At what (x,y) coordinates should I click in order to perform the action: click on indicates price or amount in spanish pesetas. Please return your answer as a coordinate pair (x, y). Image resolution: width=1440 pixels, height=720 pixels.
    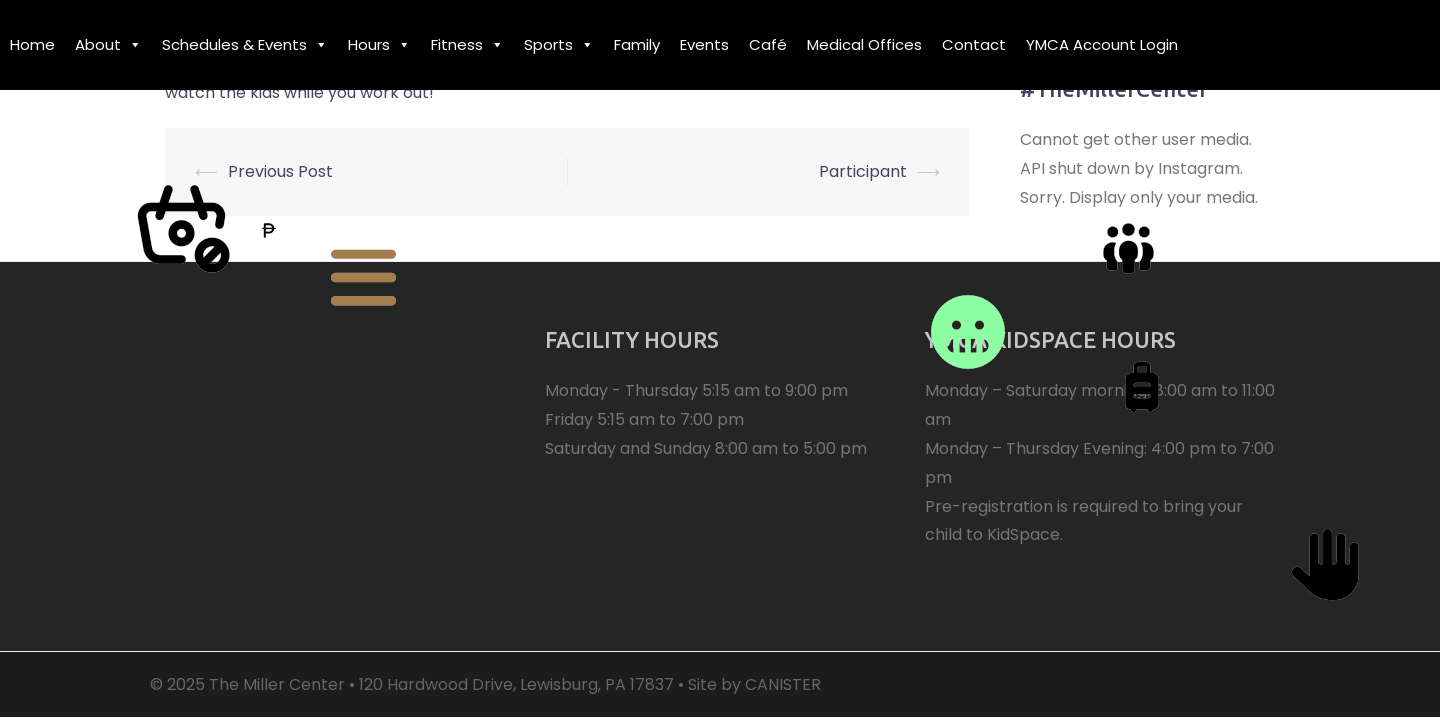
    Looking at the image, I should click on (268, 230).